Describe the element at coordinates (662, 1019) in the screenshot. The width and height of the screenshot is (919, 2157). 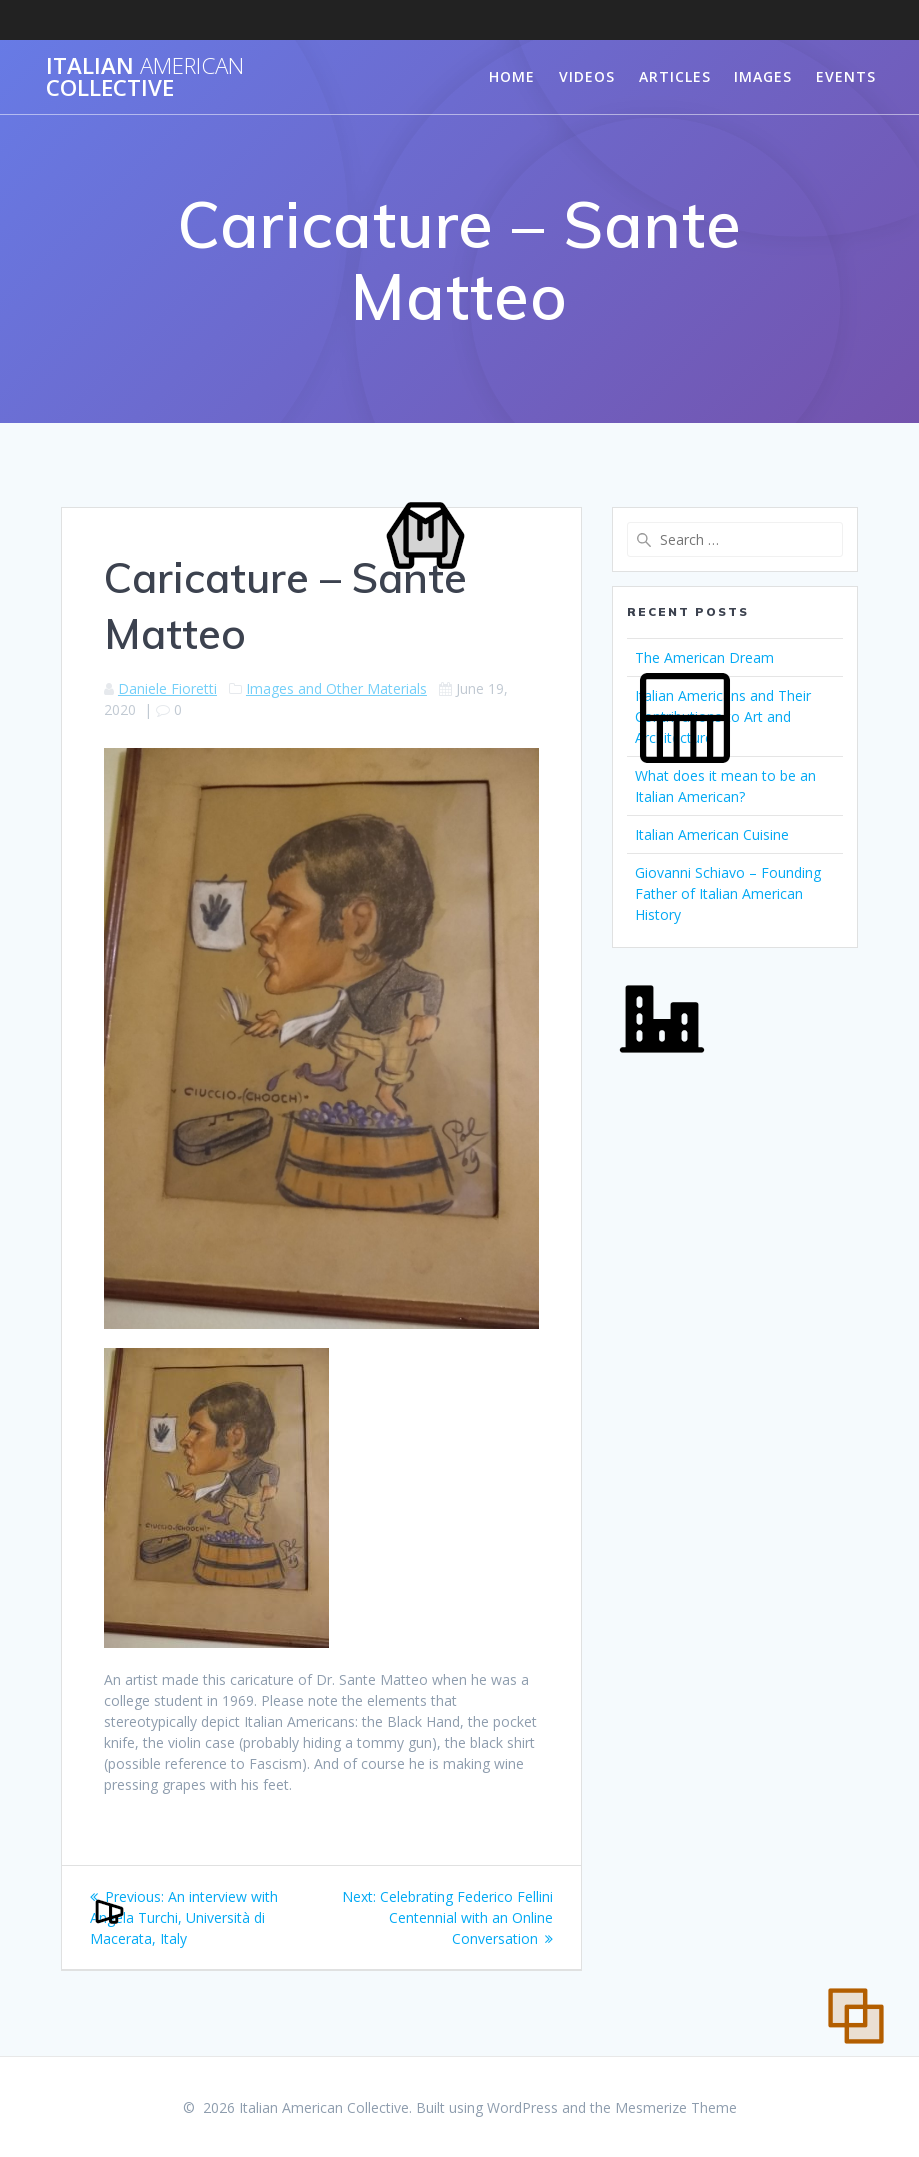
I see `view city or urban location` at that location.